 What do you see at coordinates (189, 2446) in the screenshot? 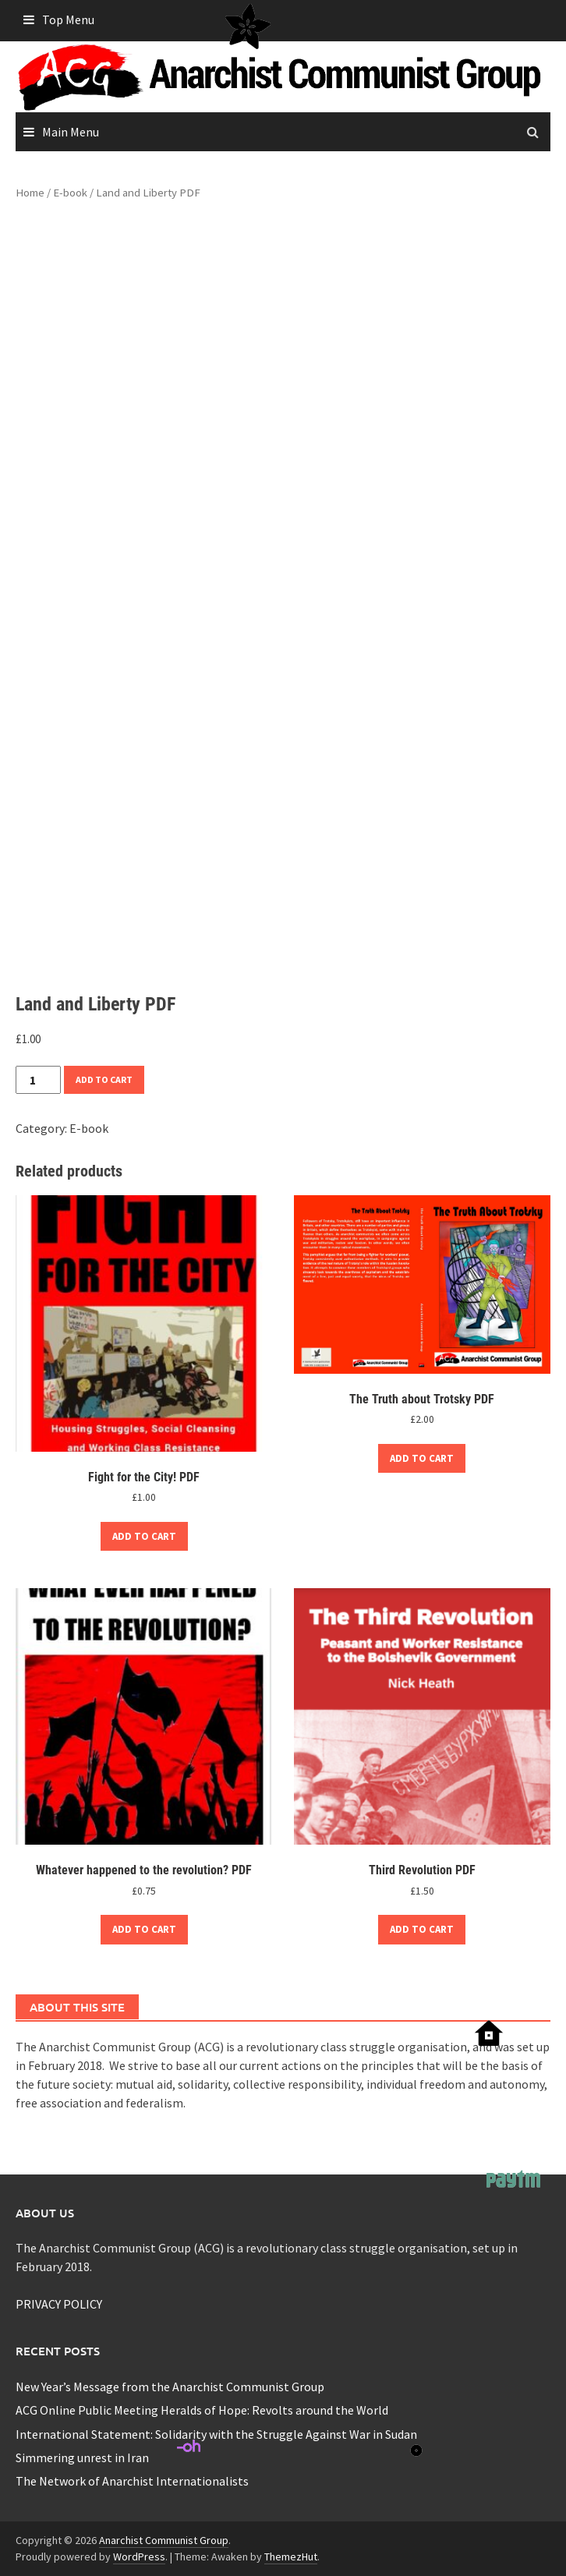
I see `oh dear website monitoring service logo` at bounding box center [189, 2446].